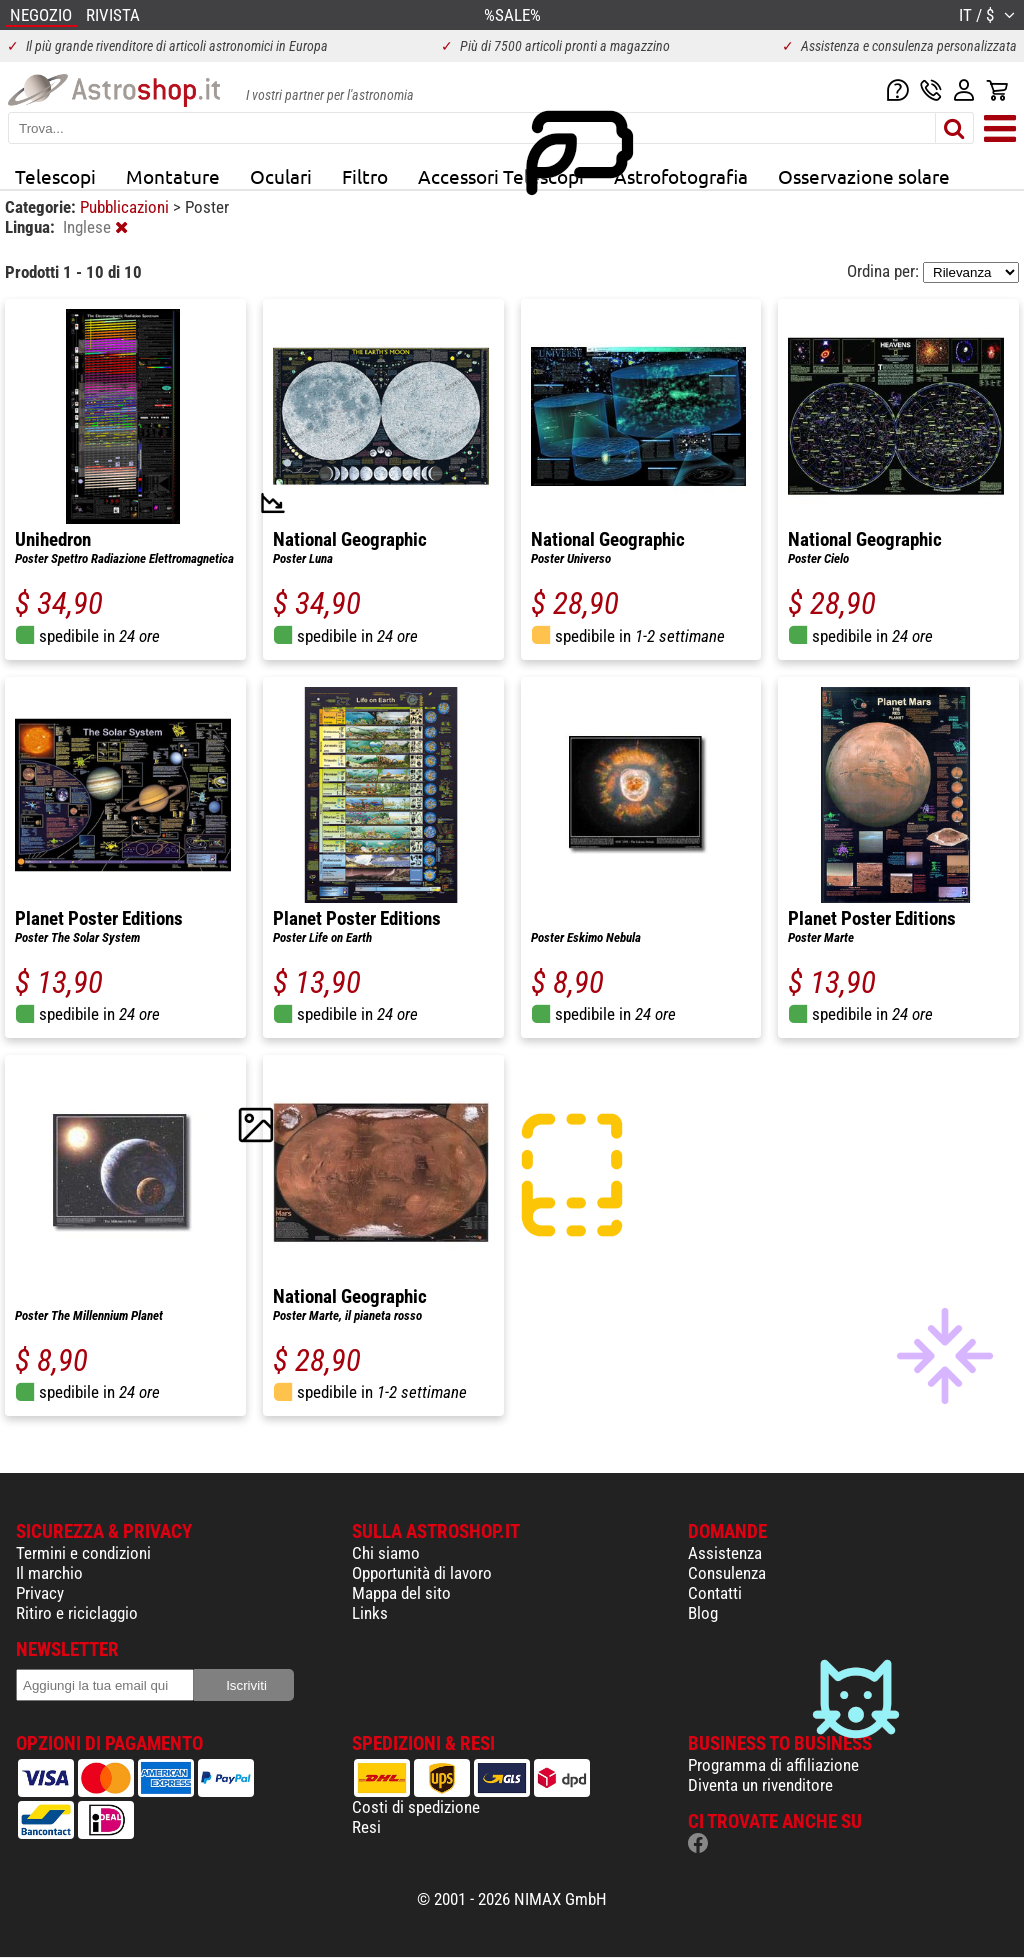  I want to click on add or upload an image, so click(256, 1125).